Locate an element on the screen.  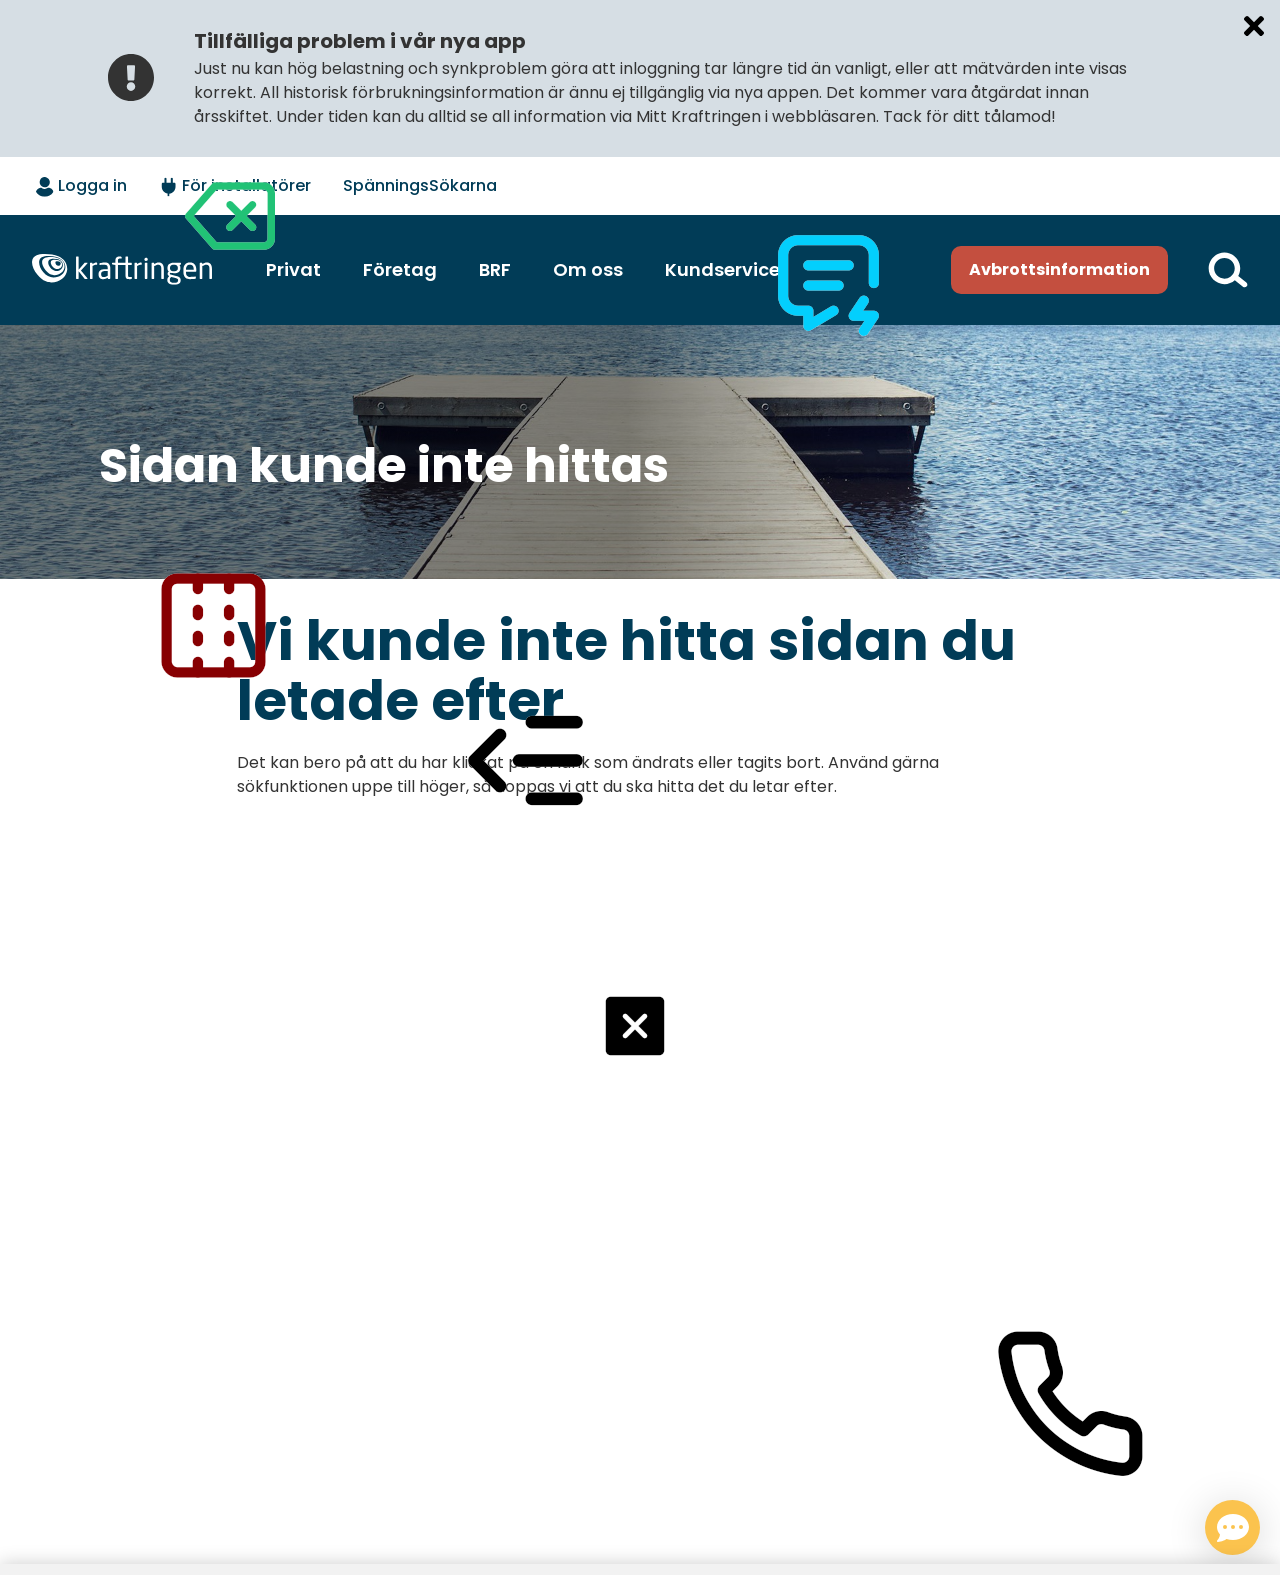
close or dismiss a modal window is located at coordinates (635, 1026).